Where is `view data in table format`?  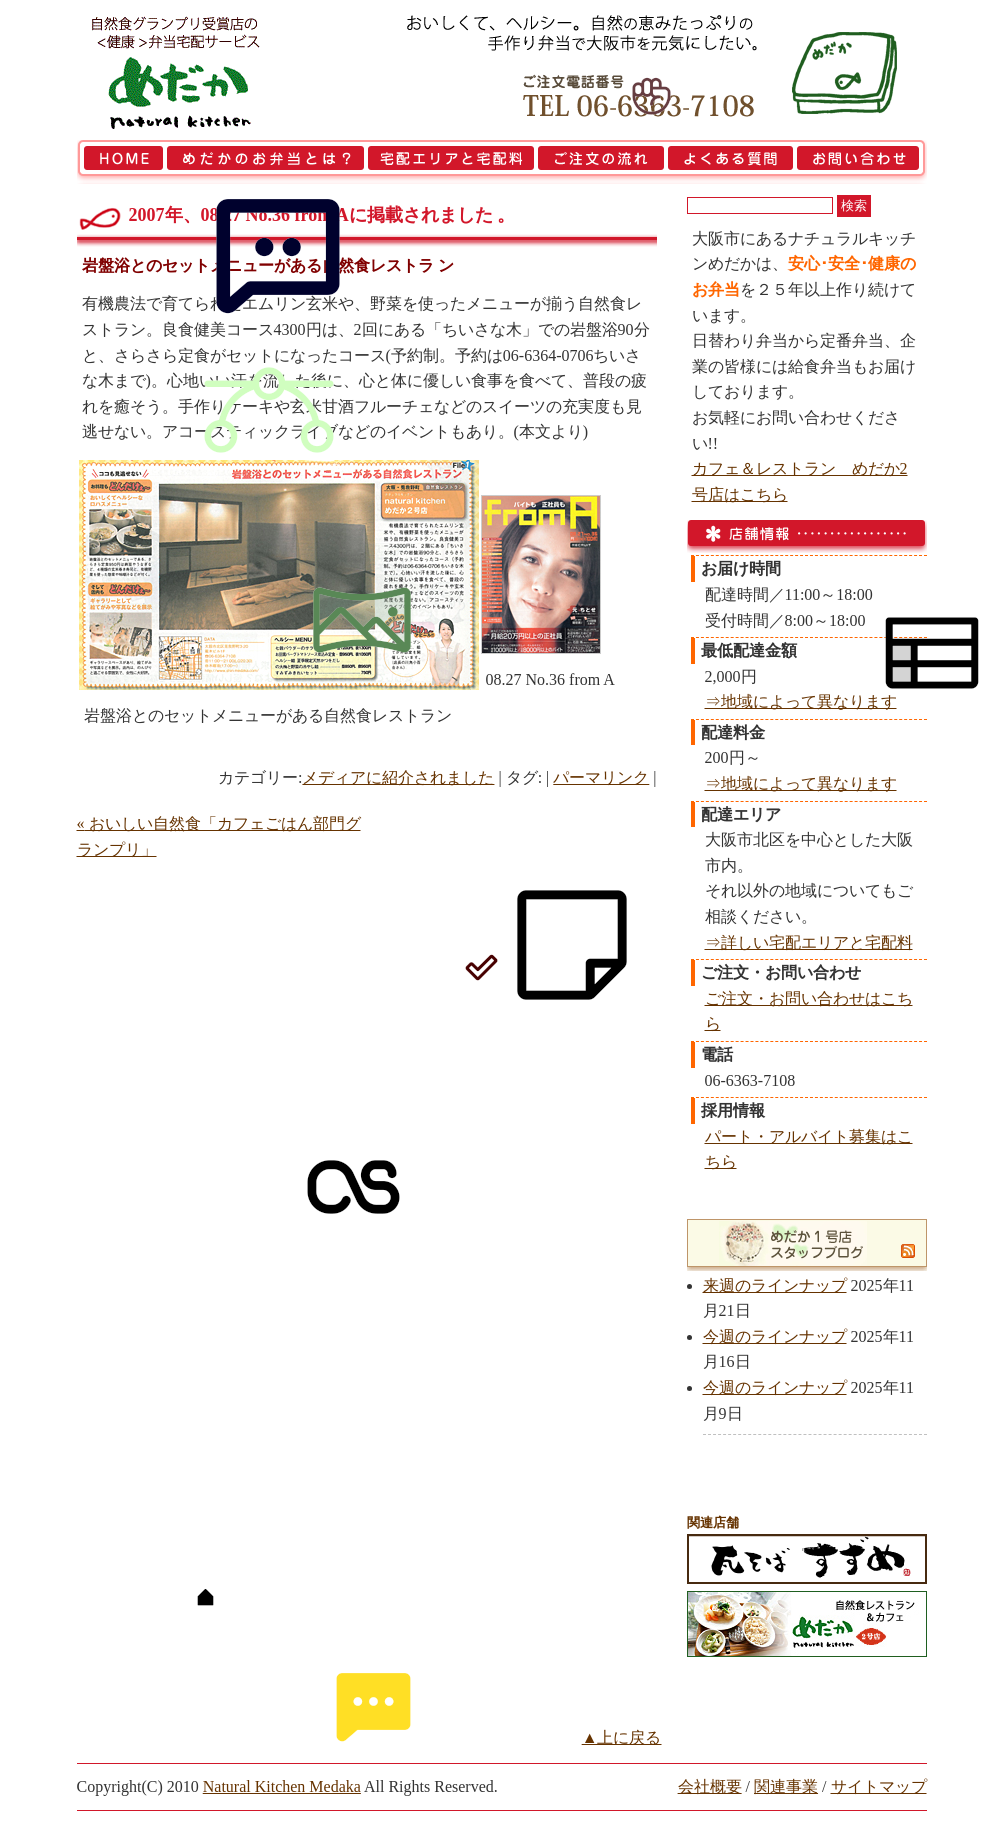 view data in table format is located at coordinates (932, 653).